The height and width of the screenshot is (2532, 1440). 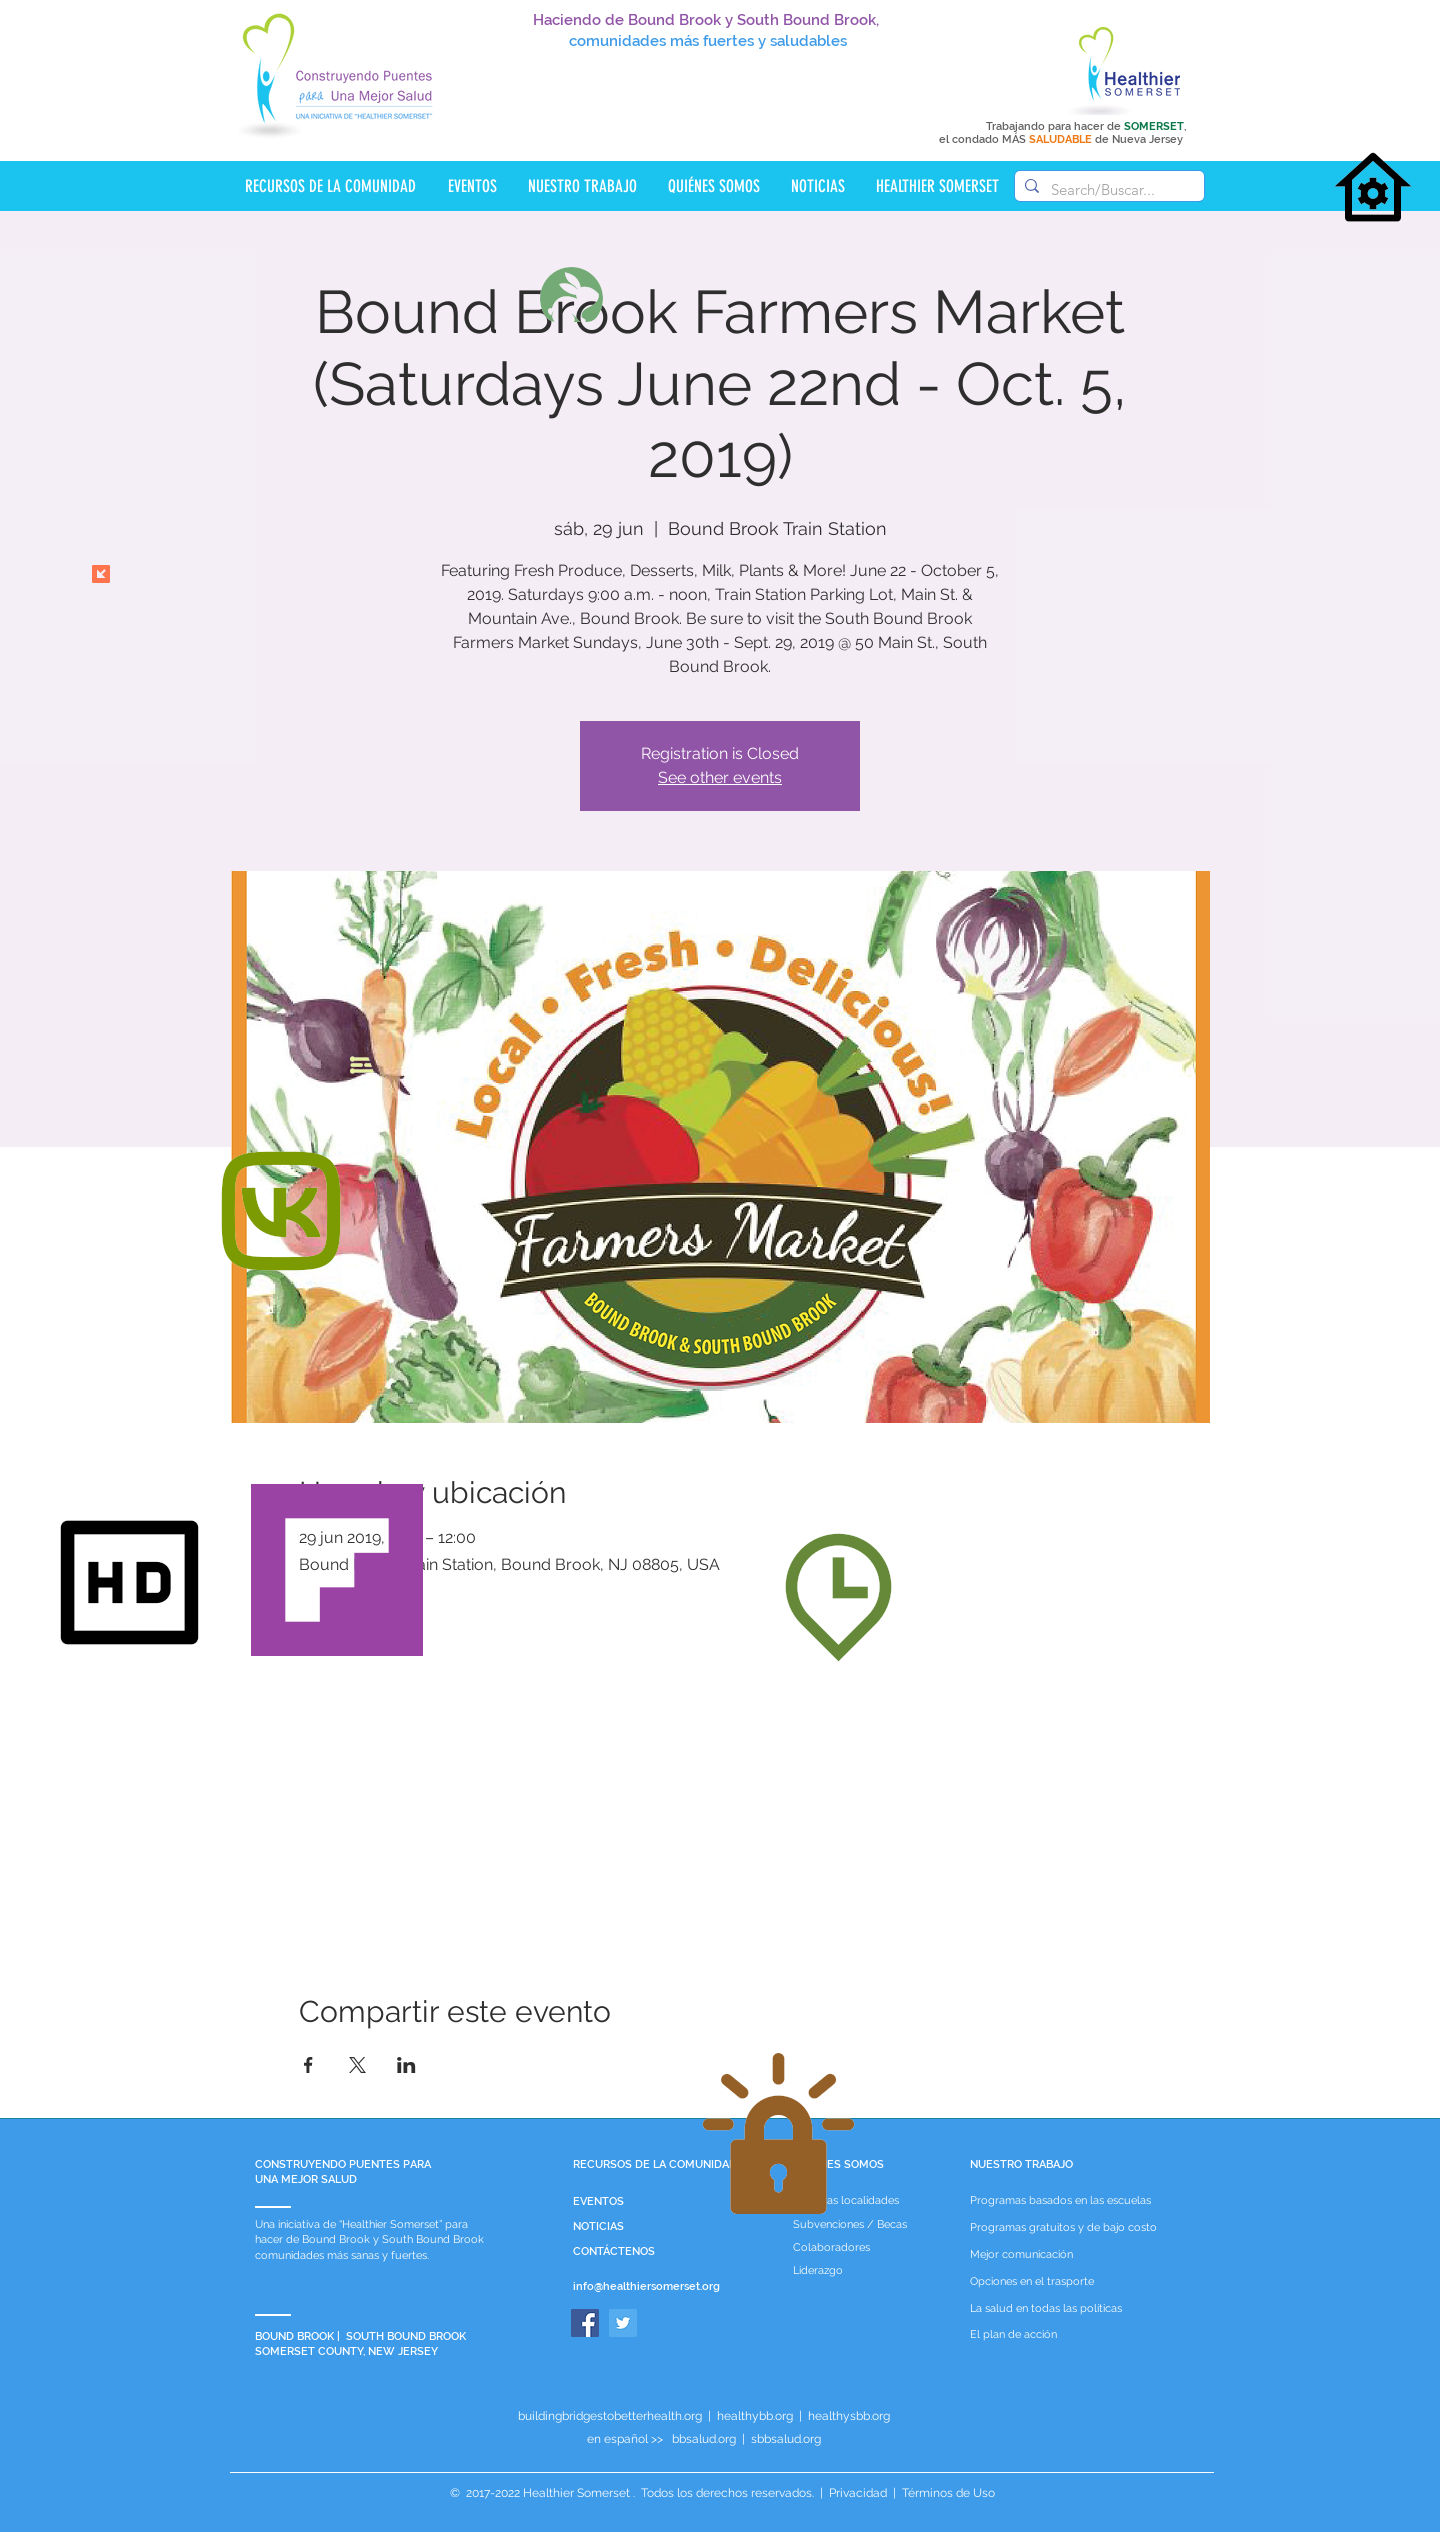 I want to click on navigate to previous or lower-level content, so click(x=101, y=574).